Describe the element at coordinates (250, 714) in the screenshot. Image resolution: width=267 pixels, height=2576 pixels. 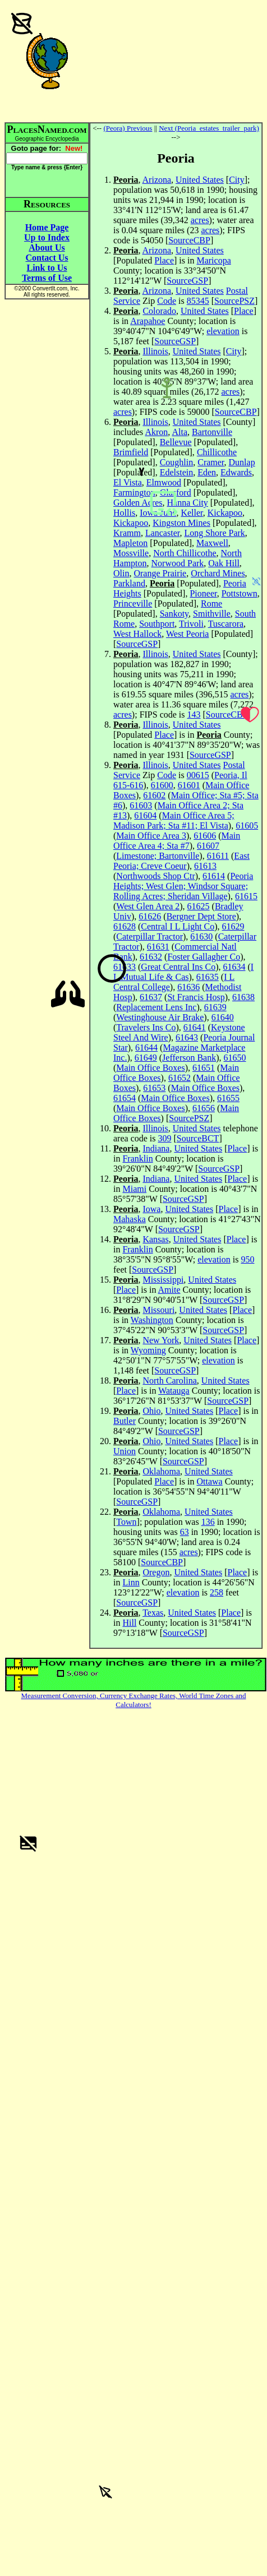
I see `indicates partial like or favorite status` at that location.